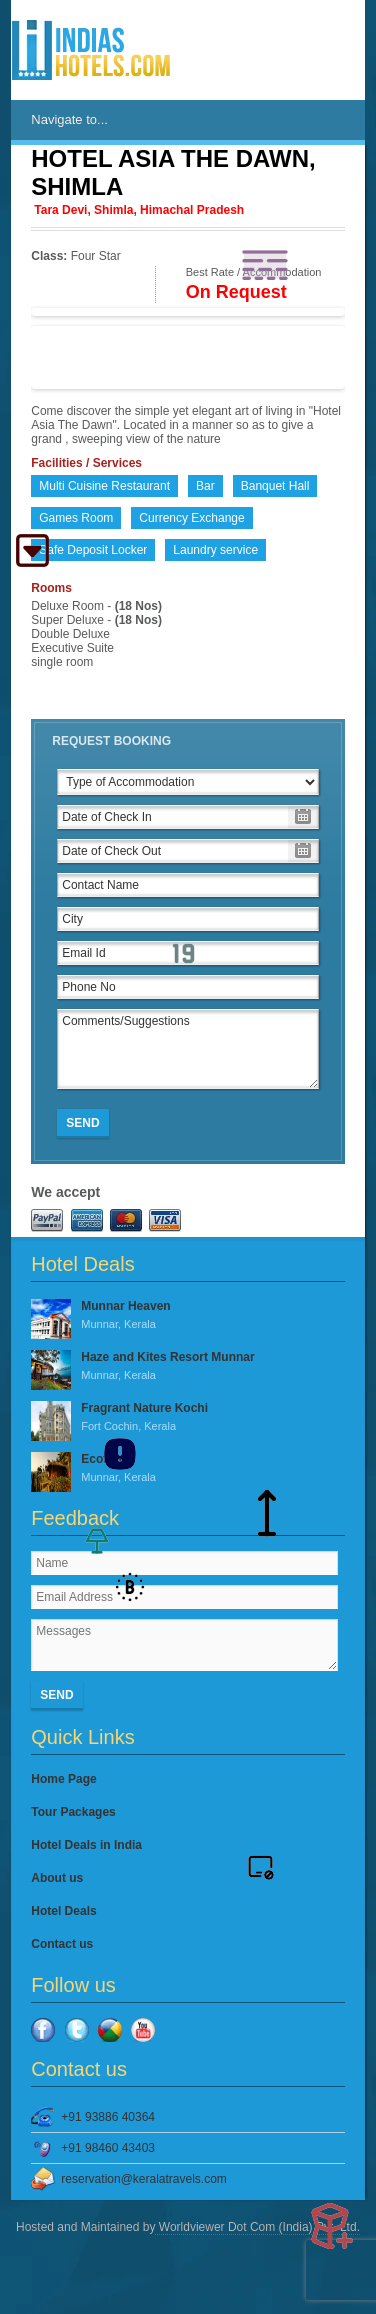 The width and height of the screenshot is (376, 2314). What do you see at coordinates (330, 2226) in the screenshot?
I see `add a new 3D object or model` at bounding box center [330, 2226].